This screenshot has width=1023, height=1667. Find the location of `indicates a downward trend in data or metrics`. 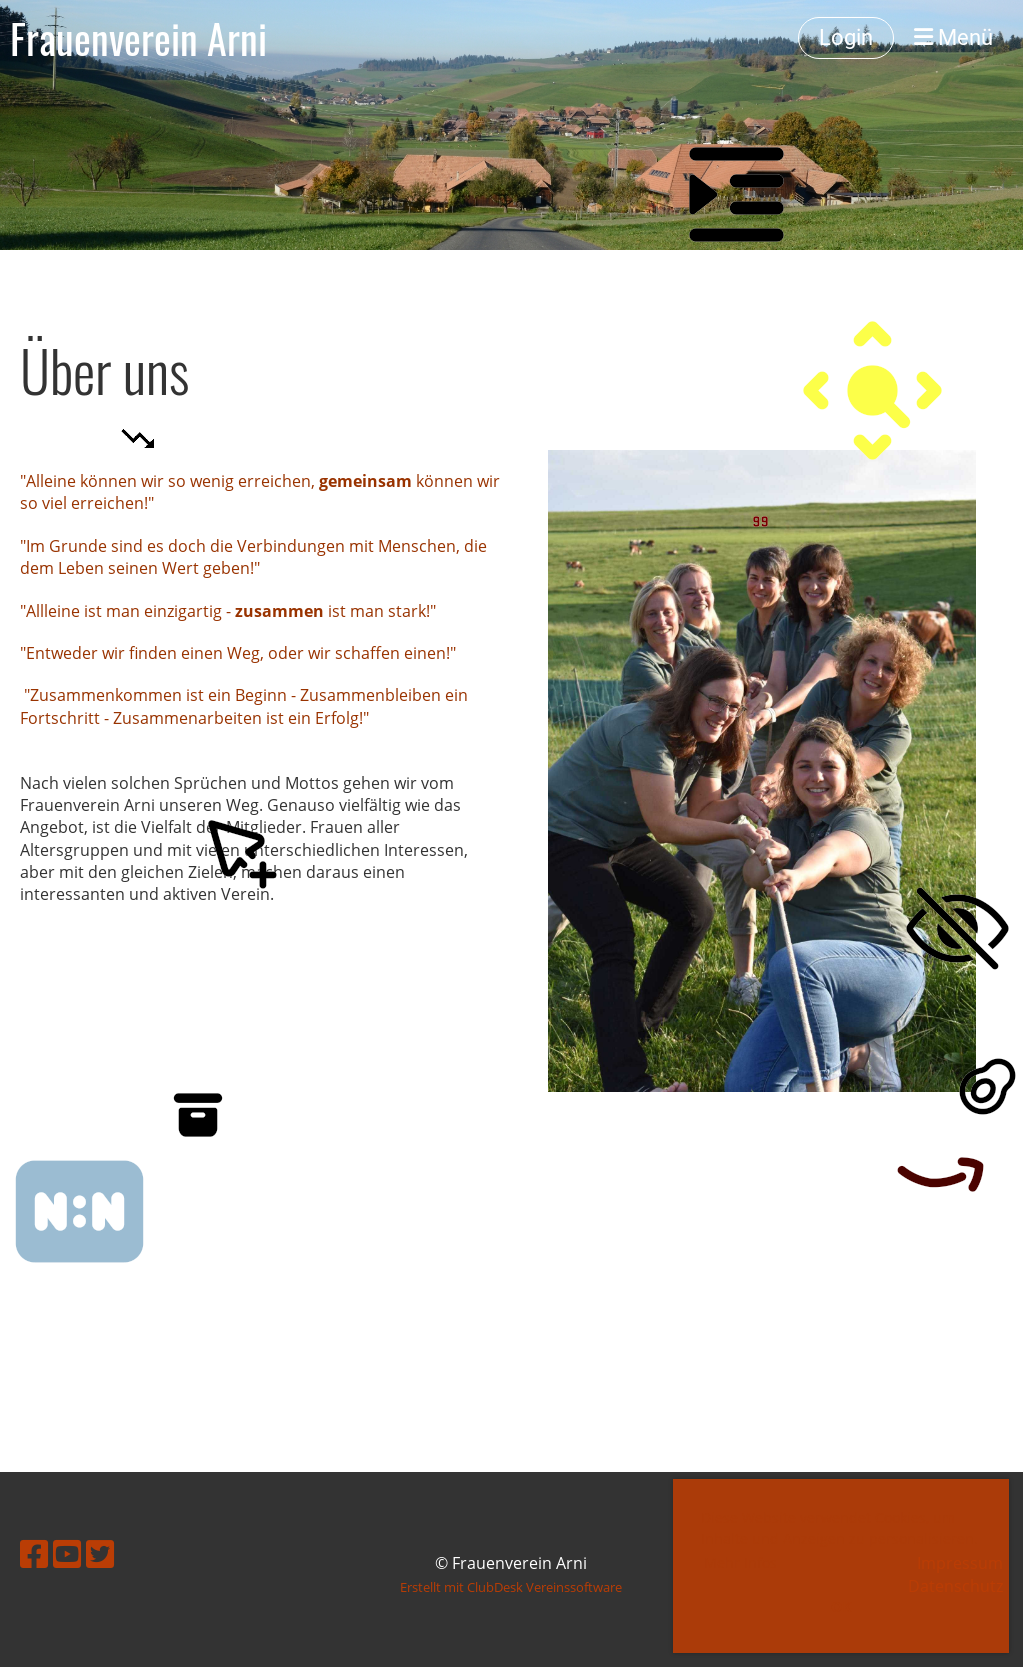

indicates a downward trend in data or metrics is located at coordinates (137, 438).